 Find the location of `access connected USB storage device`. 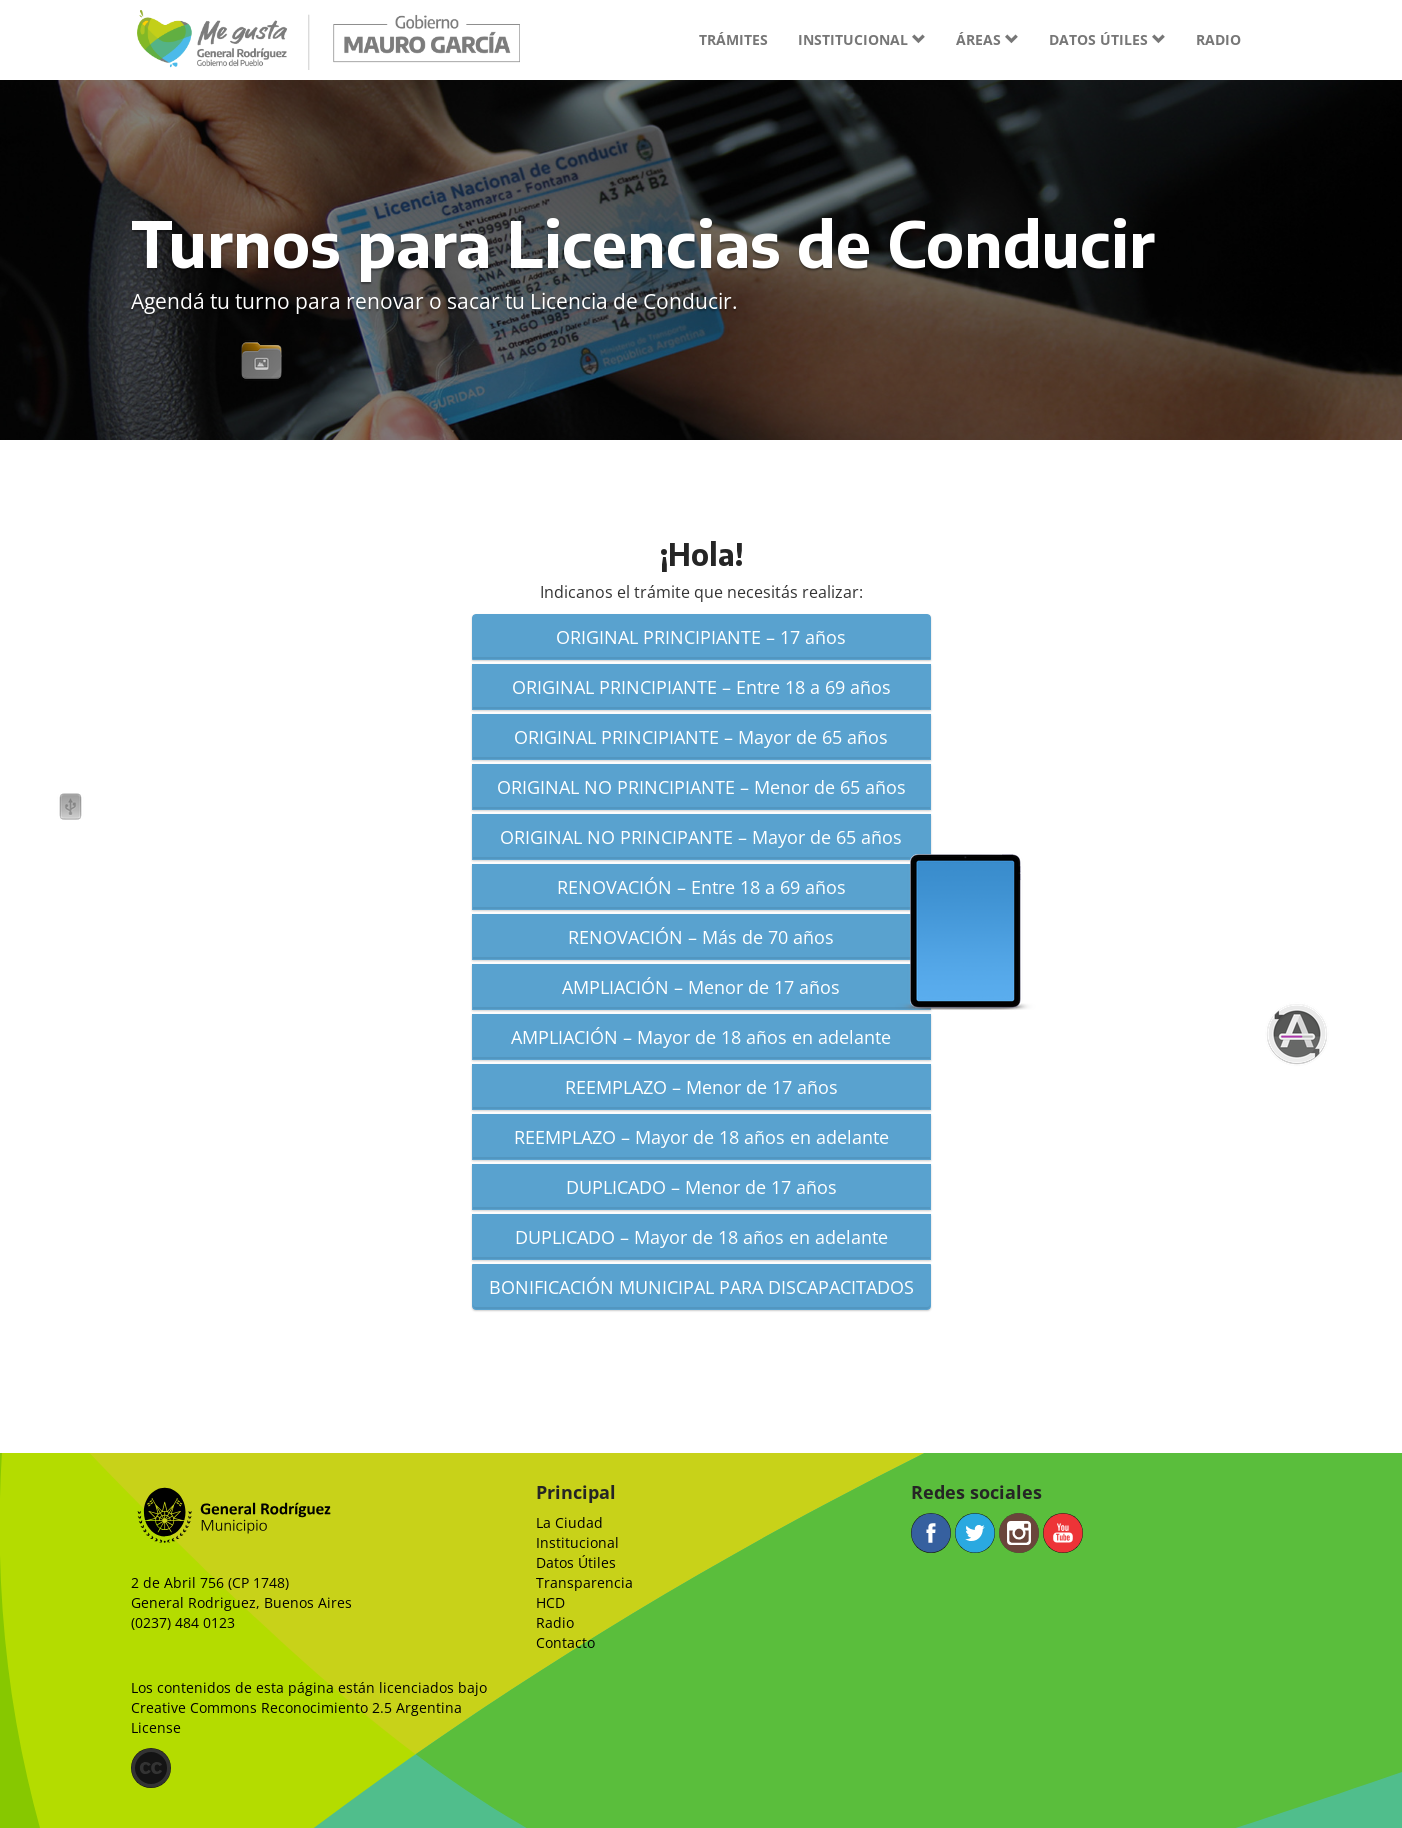

access connected USB storage device is located at coordinates (70, 806).